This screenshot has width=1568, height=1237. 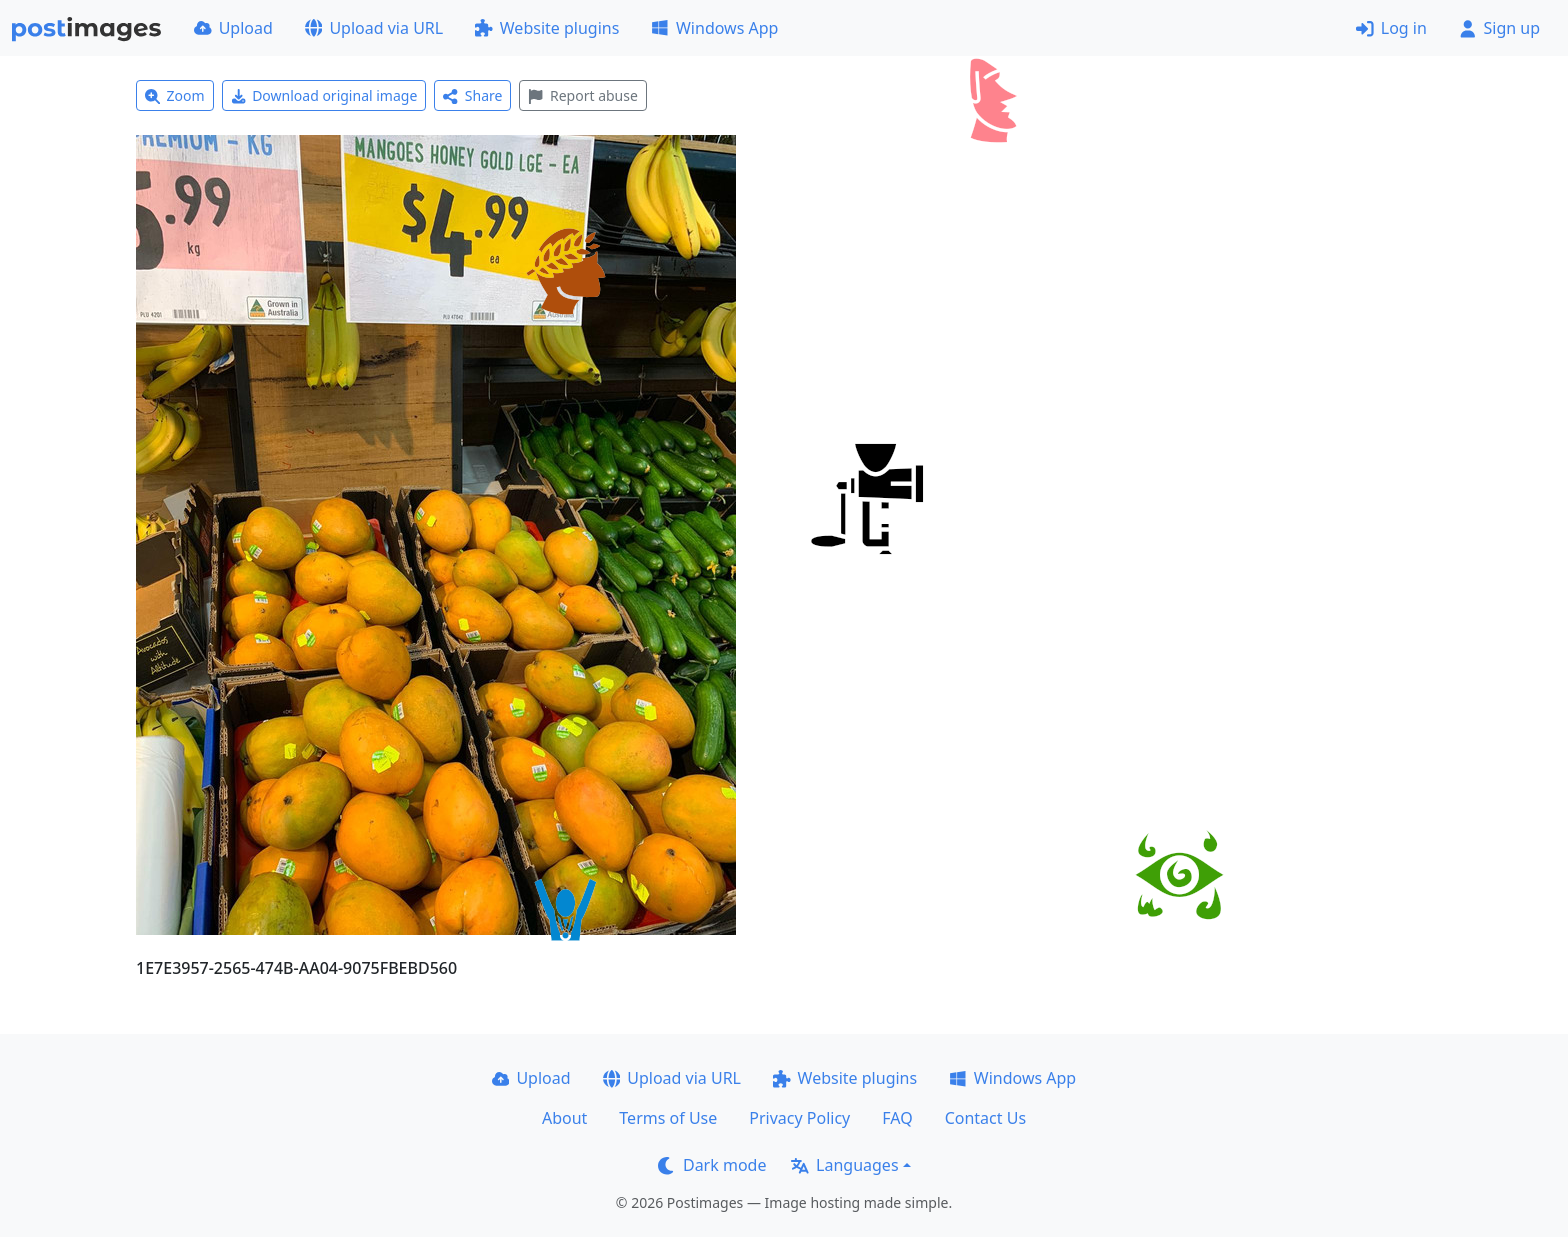 What do you see at coordinates (567, 270) in the screenshot?
I see `represents a roman empire or ancient history themed game` at bounding box center [567, 270].